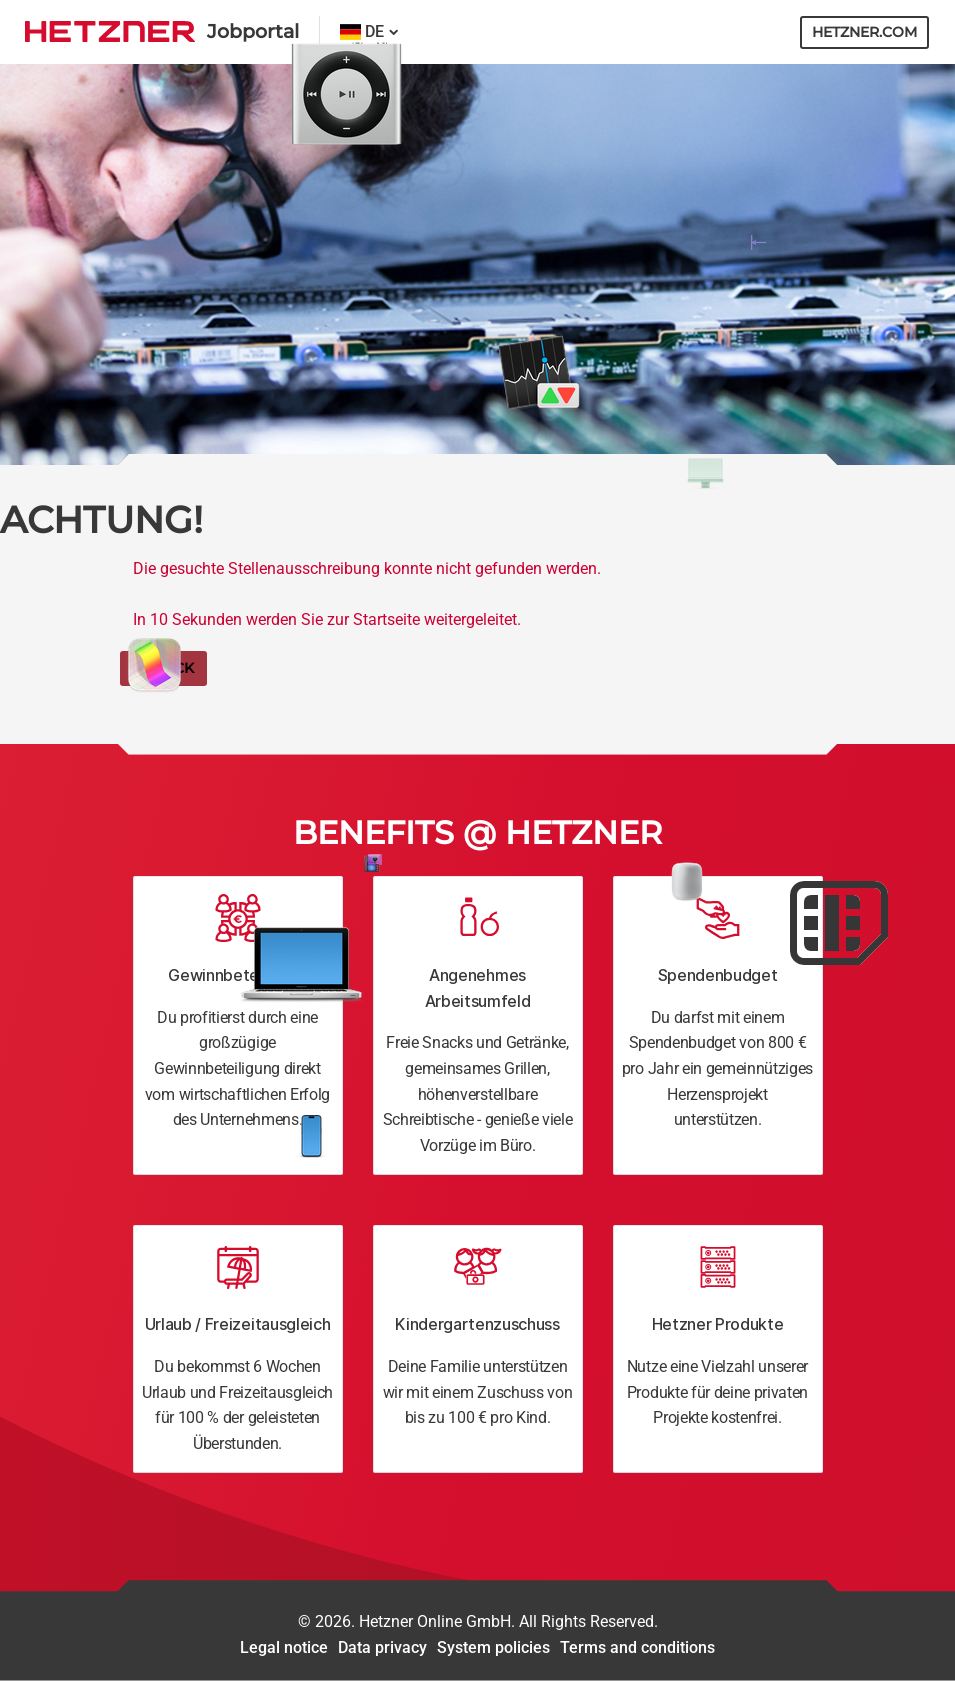  Describe the element at coordinates (705, 472) in the screenshot. I see `select green iMac as your device type` at that location.